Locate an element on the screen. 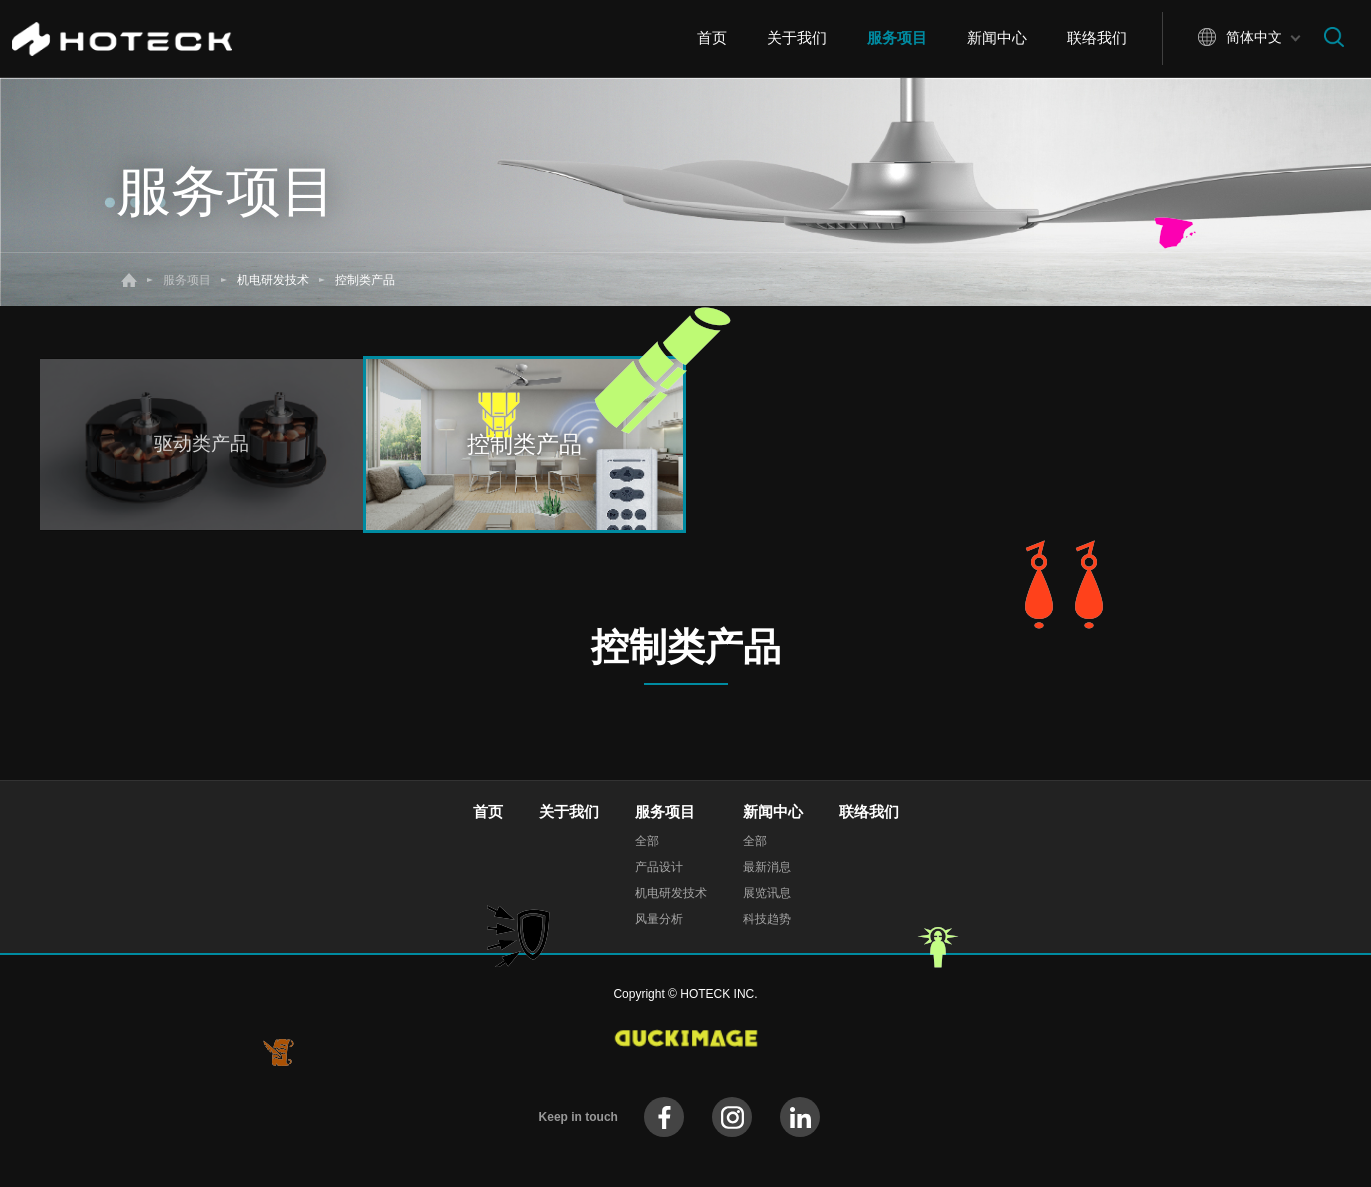  access quest log or story journal is located at coordinates (278, 1052).